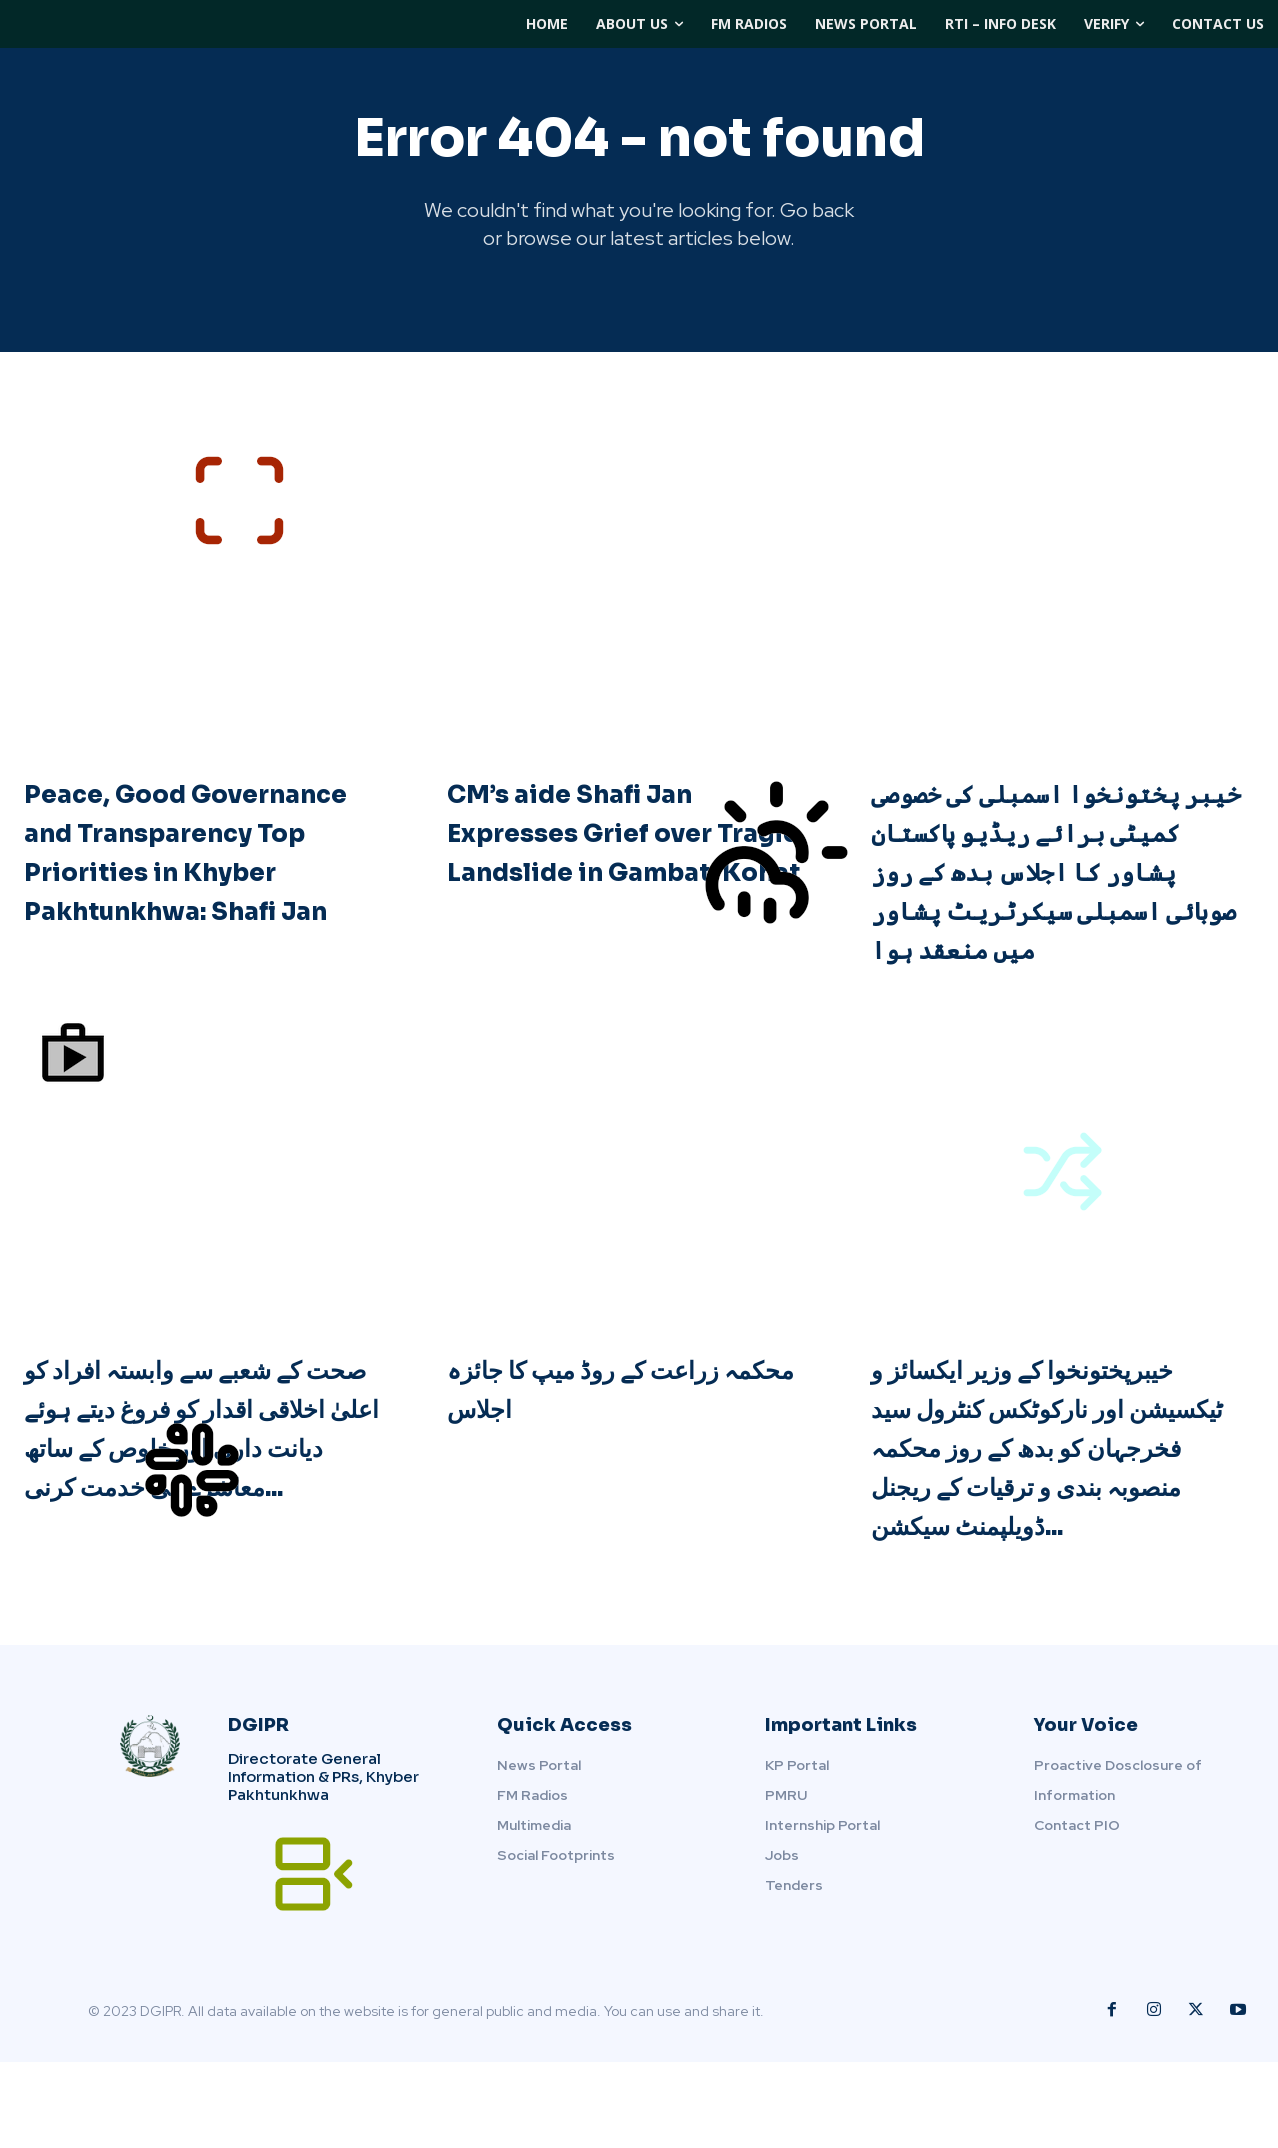  Describe the element at coordinates (192, 1470) in the screenshot. I see `open Slack messaging app` at that location.